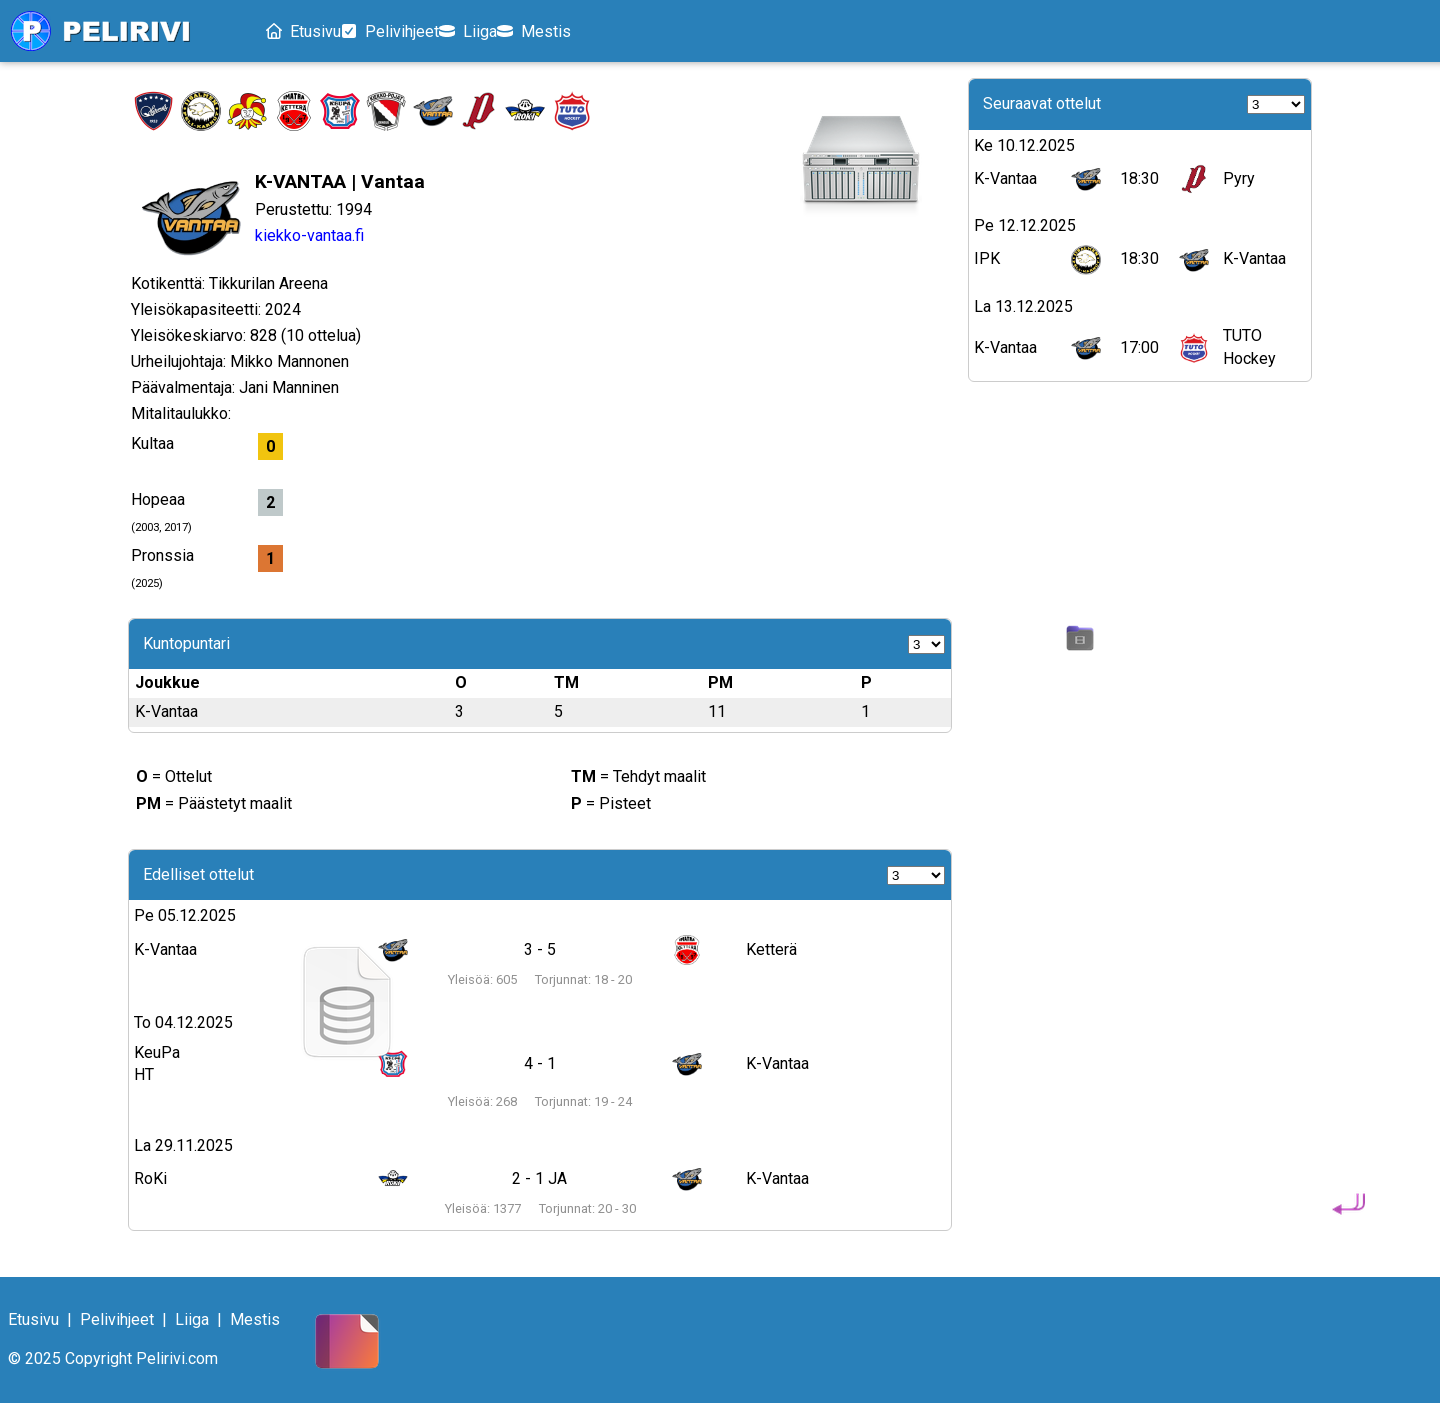 Image resolution: width=1440 pixels, height=1406 pixels. Describe the element at coordinates (1348, 1202) in the screenshot. I see `reply to all recipients of an email` at that location.